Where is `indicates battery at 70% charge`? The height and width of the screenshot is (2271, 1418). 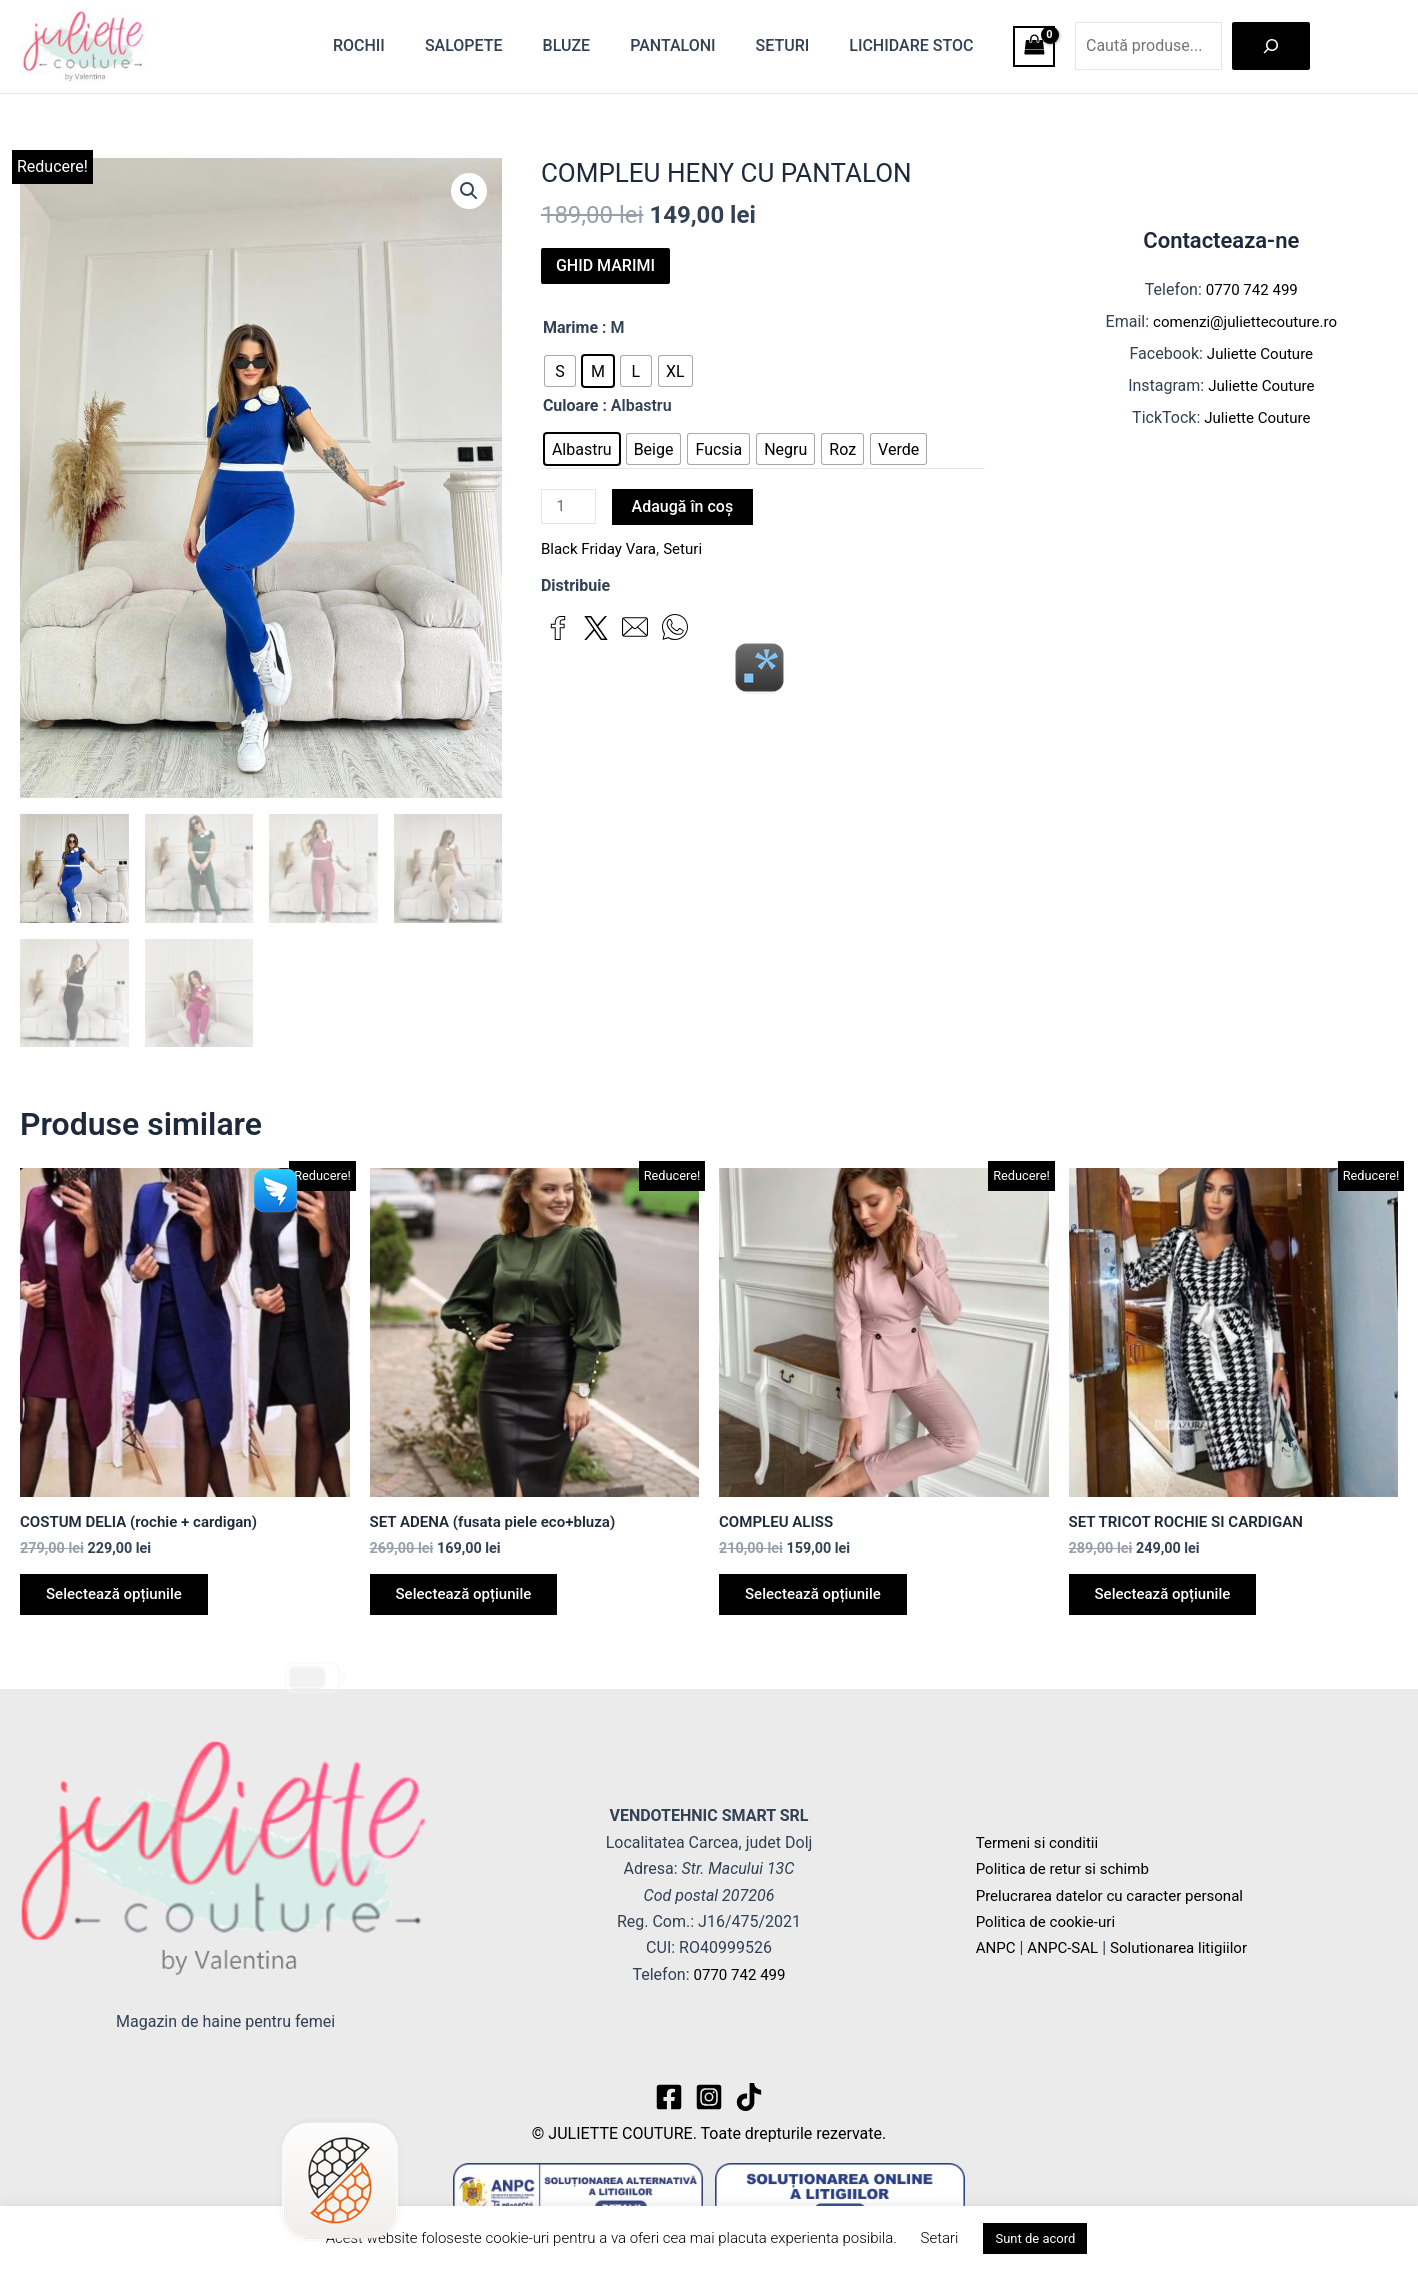
indicates battery at 70% charge is located at coordinates (315, 1677).